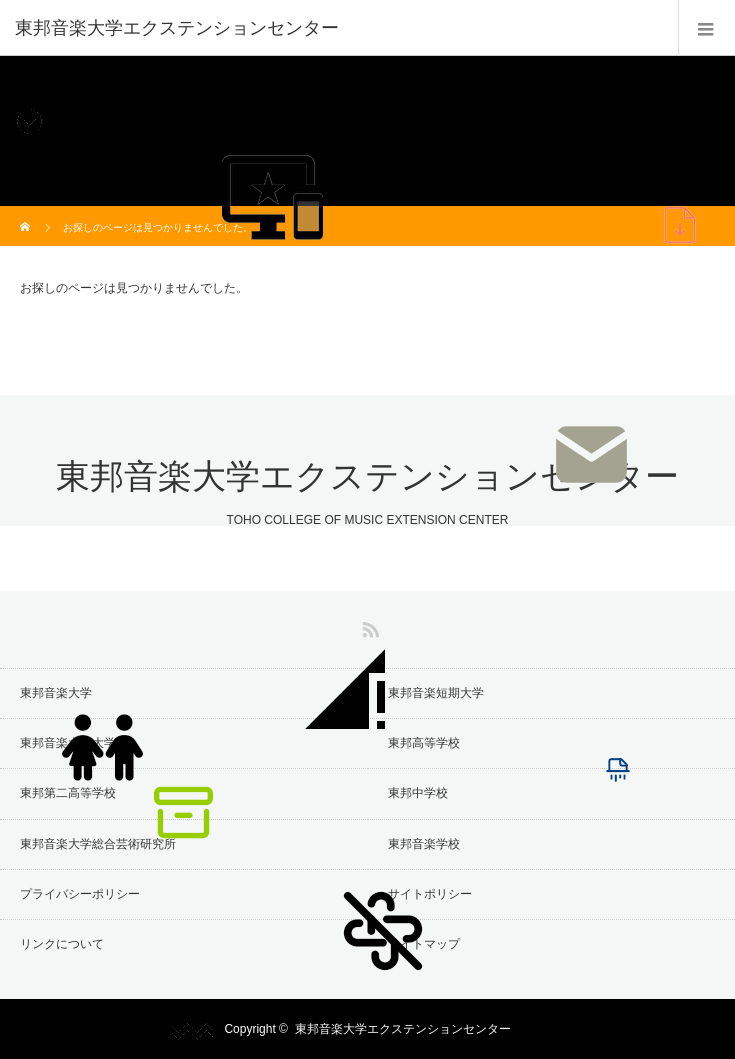 This screenshot has height=1059, width=735. I want to click on indicates image failed to load, so click(192, 1031).